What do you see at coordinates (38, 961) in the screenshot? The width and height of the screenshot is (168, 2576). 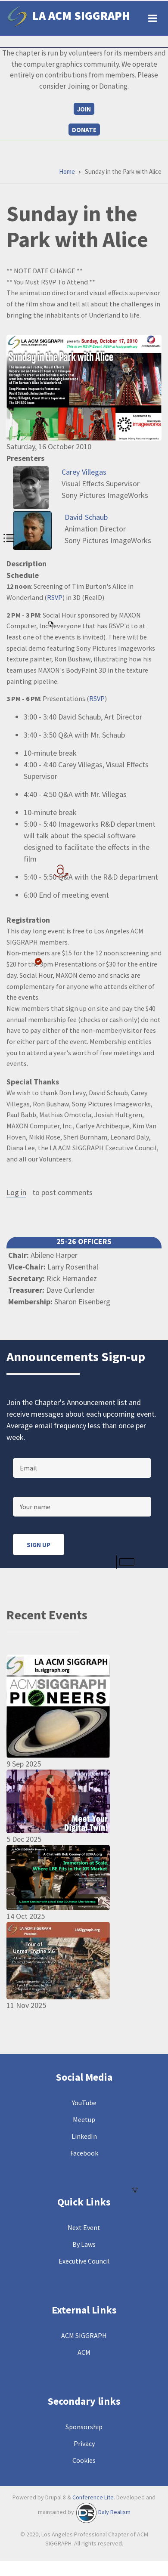 I see `indicates a closed issue in the activity feed` at bounding box center [38, 961].